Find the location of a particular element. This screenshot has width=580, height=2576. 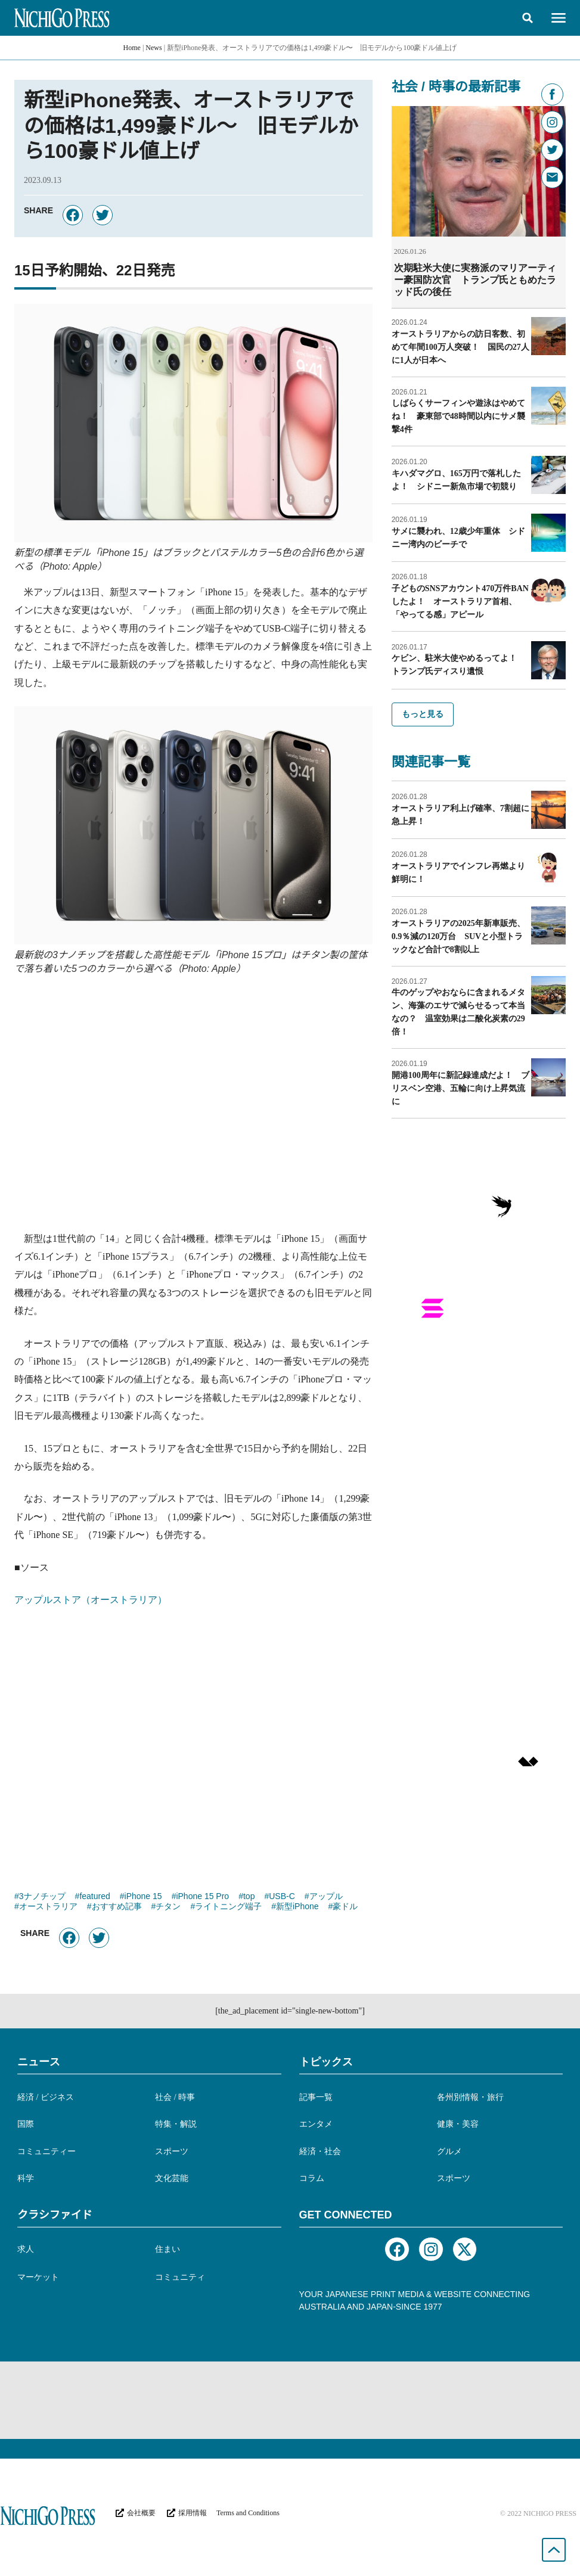

Alpine.js framework logo is located at coordinates (528, 1761).